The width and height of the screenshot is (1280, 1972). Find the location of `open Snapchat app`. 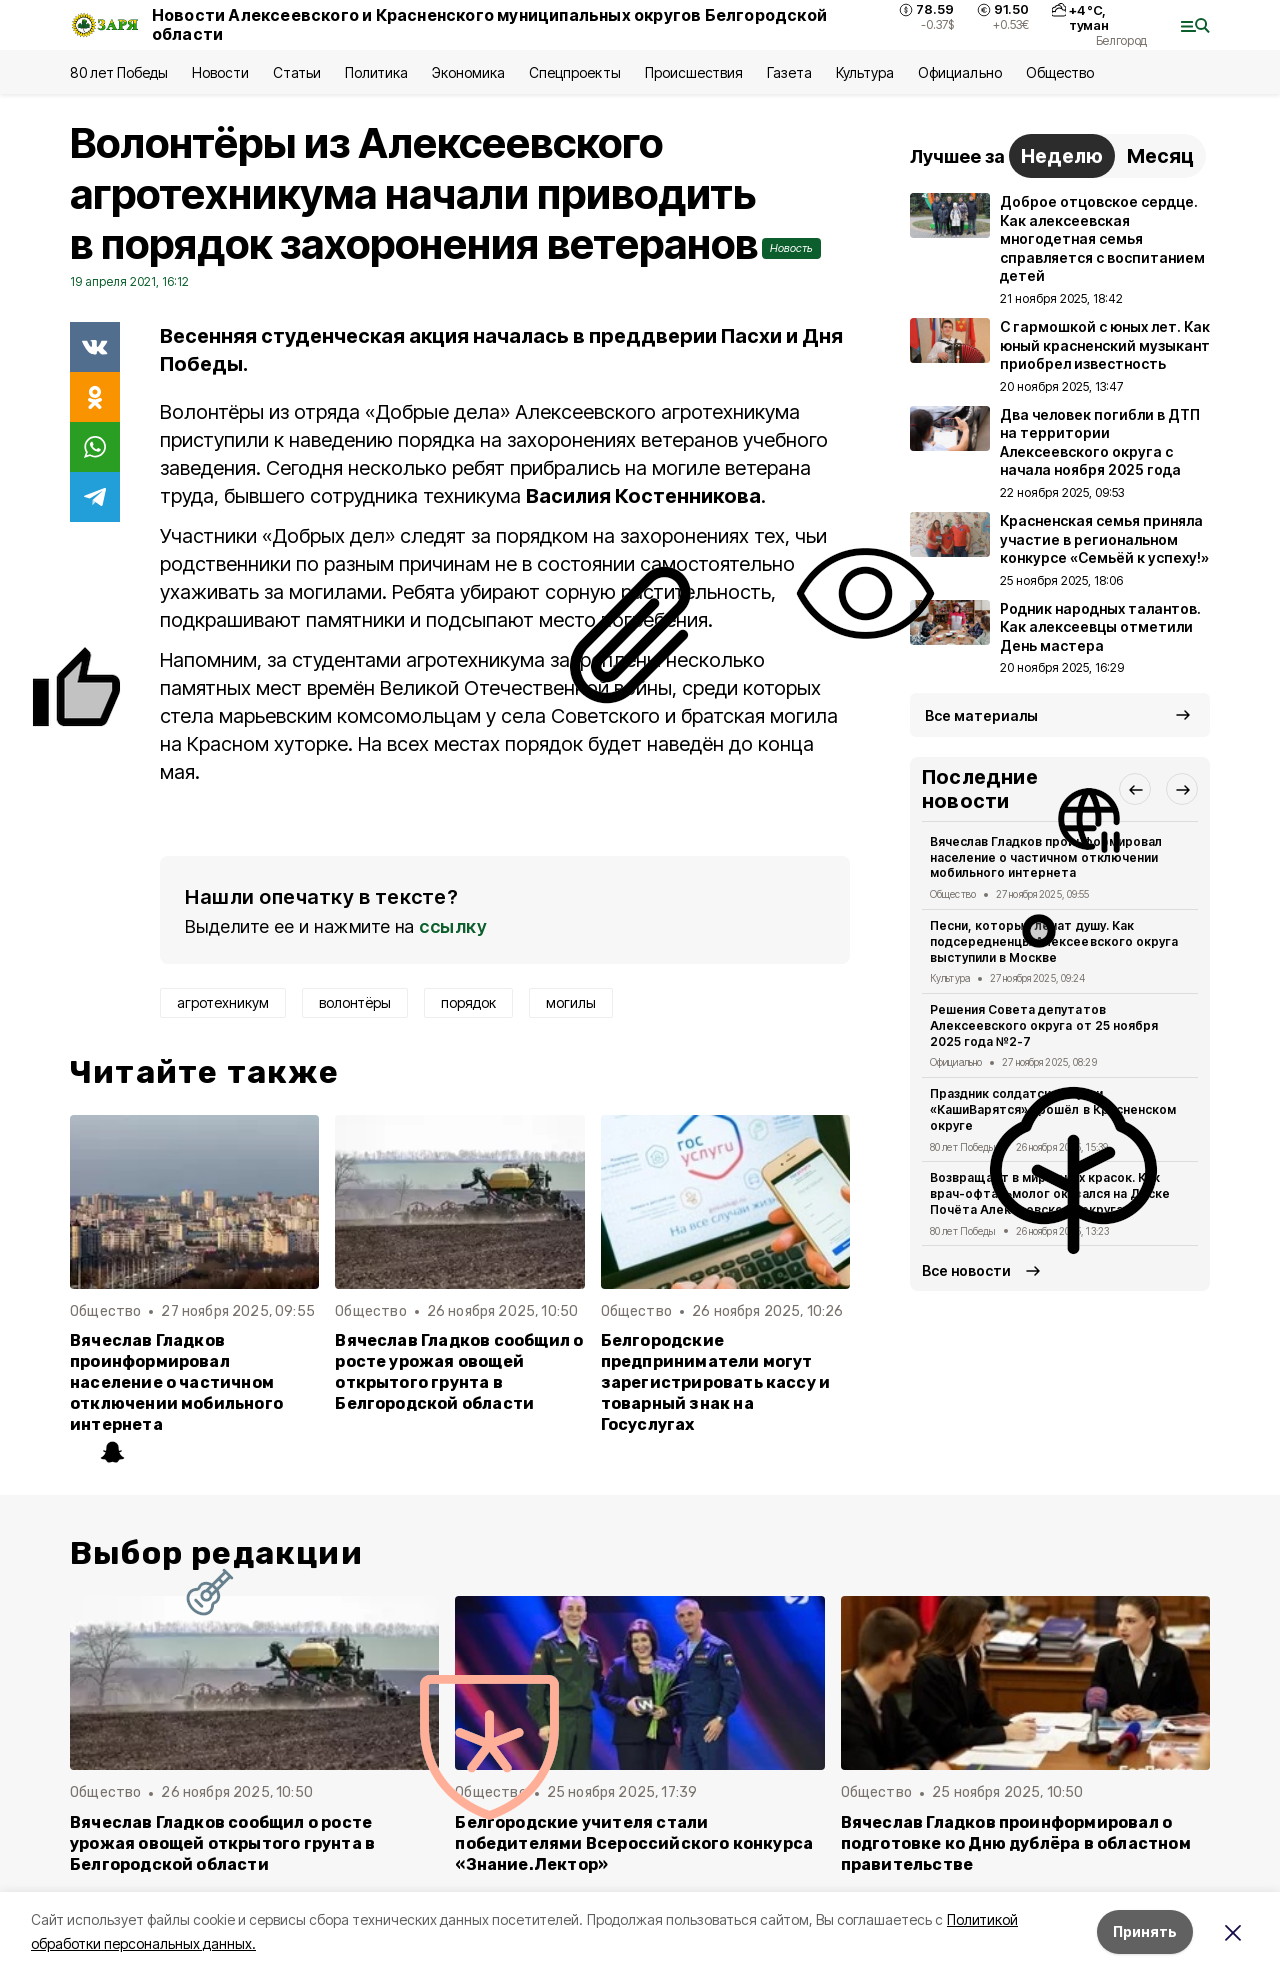

open Snapchat app is located at coordinates (112, 1452).